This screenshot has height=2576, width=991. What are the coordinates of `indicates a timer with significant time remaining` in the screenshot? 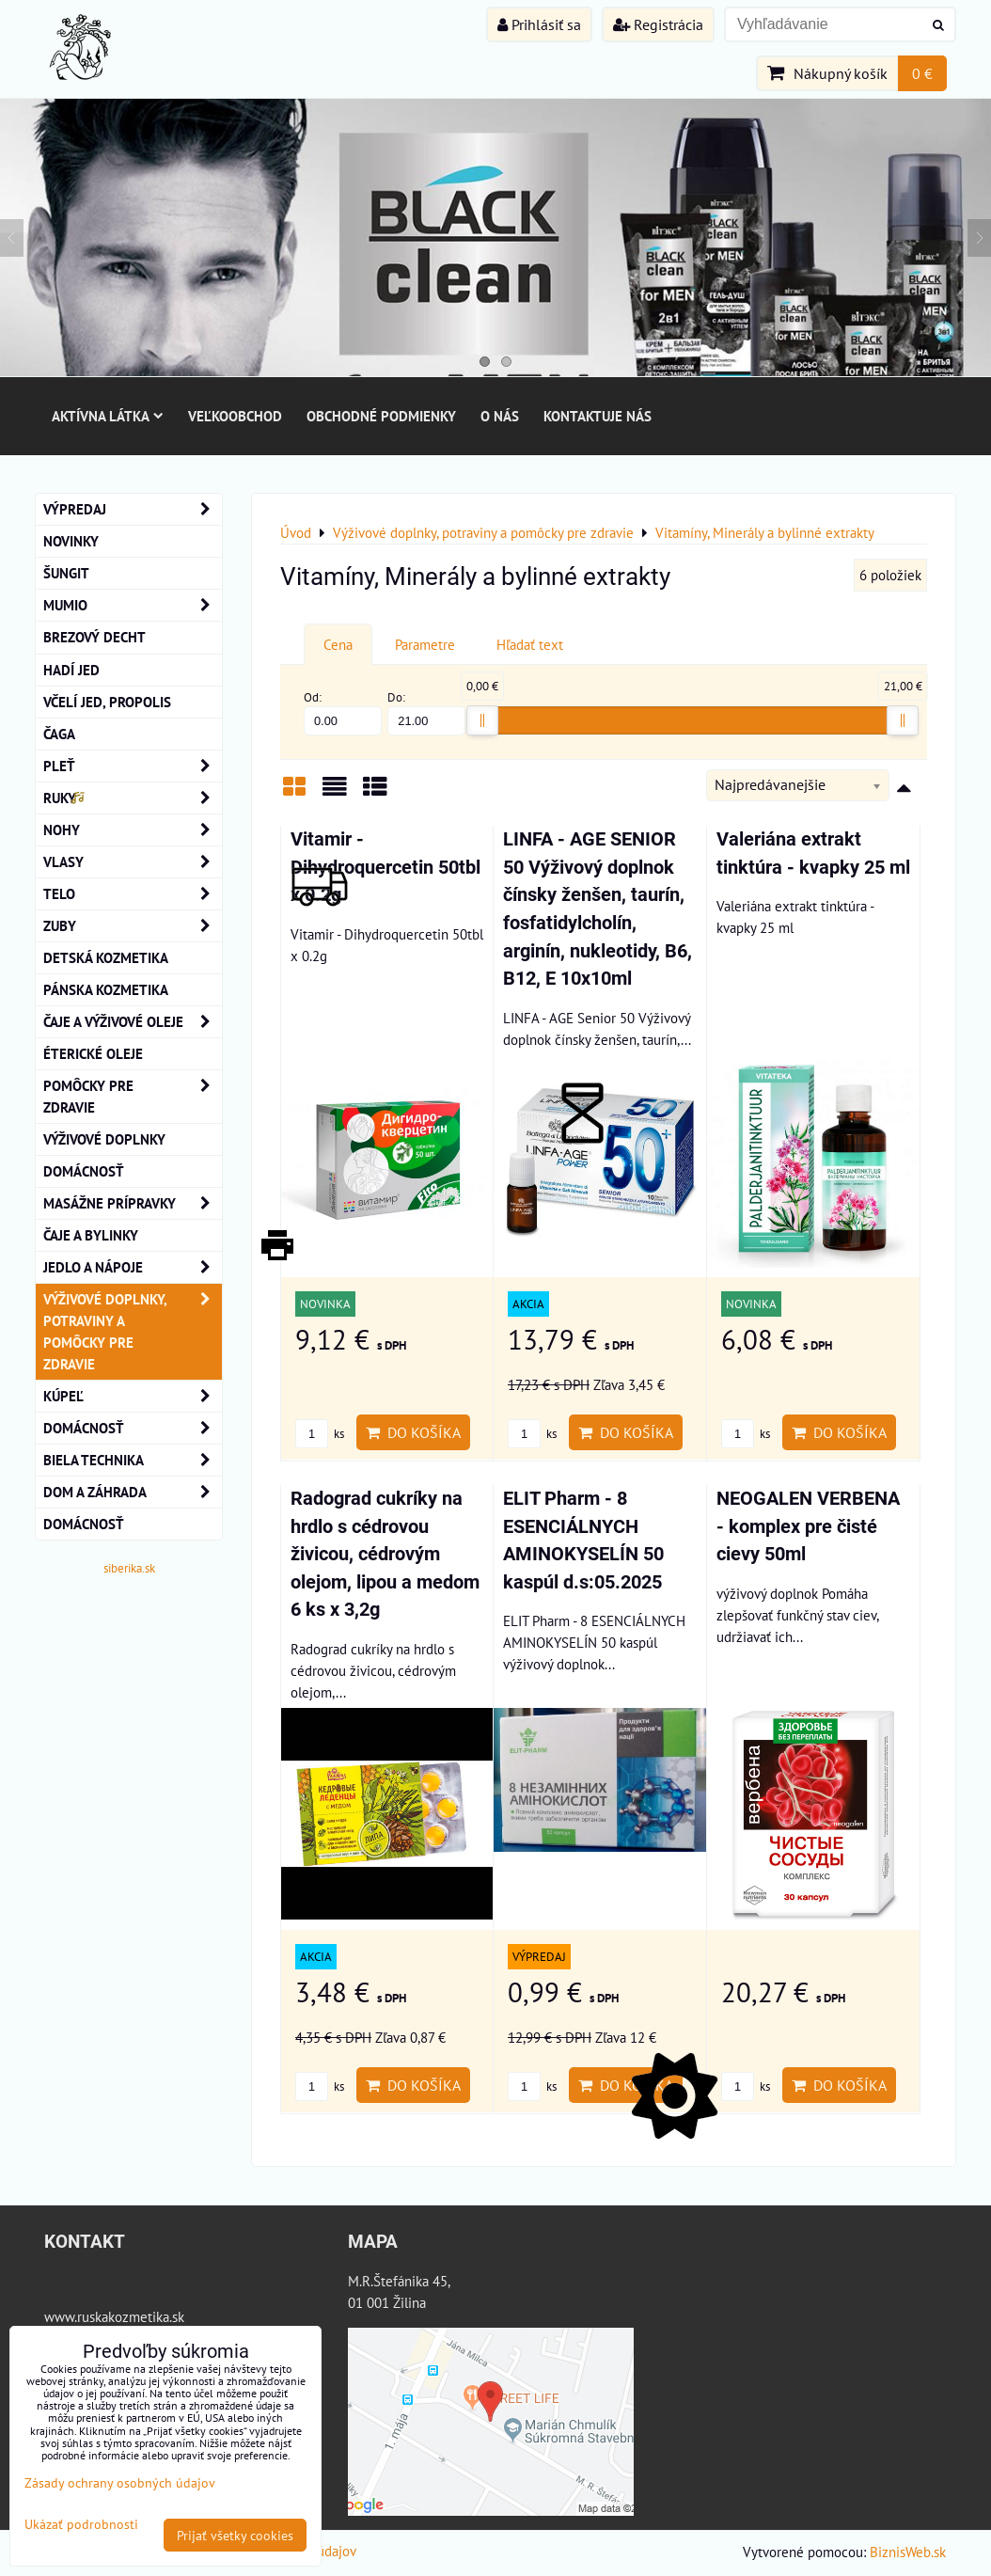 It's located at (582, 1113).